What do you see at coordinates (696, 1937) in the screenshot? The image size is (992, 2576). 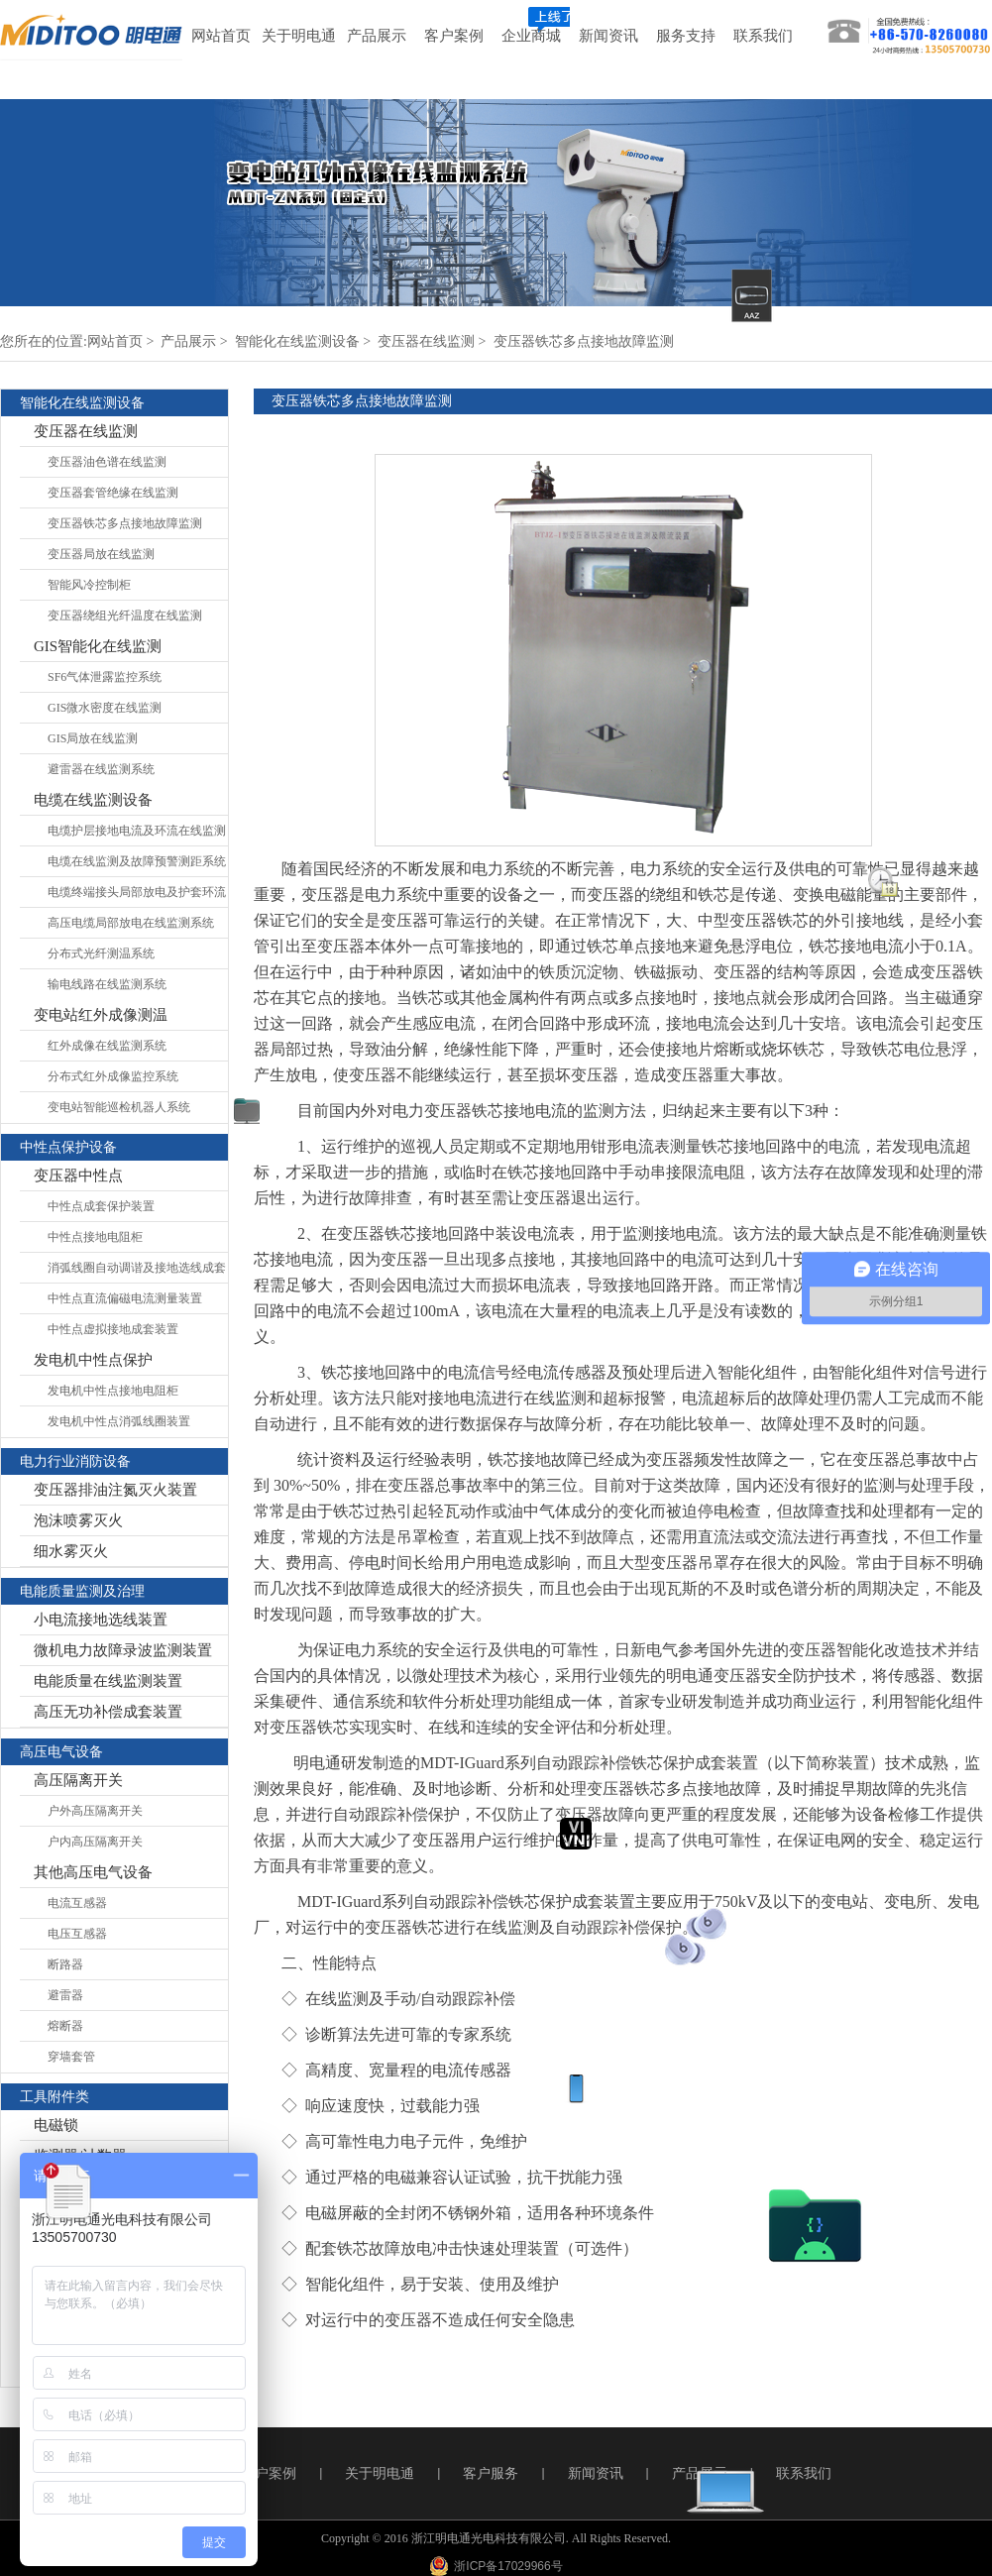 I see `connect Beats earbuds via bluetooth` at bounding box center [696, 1937].